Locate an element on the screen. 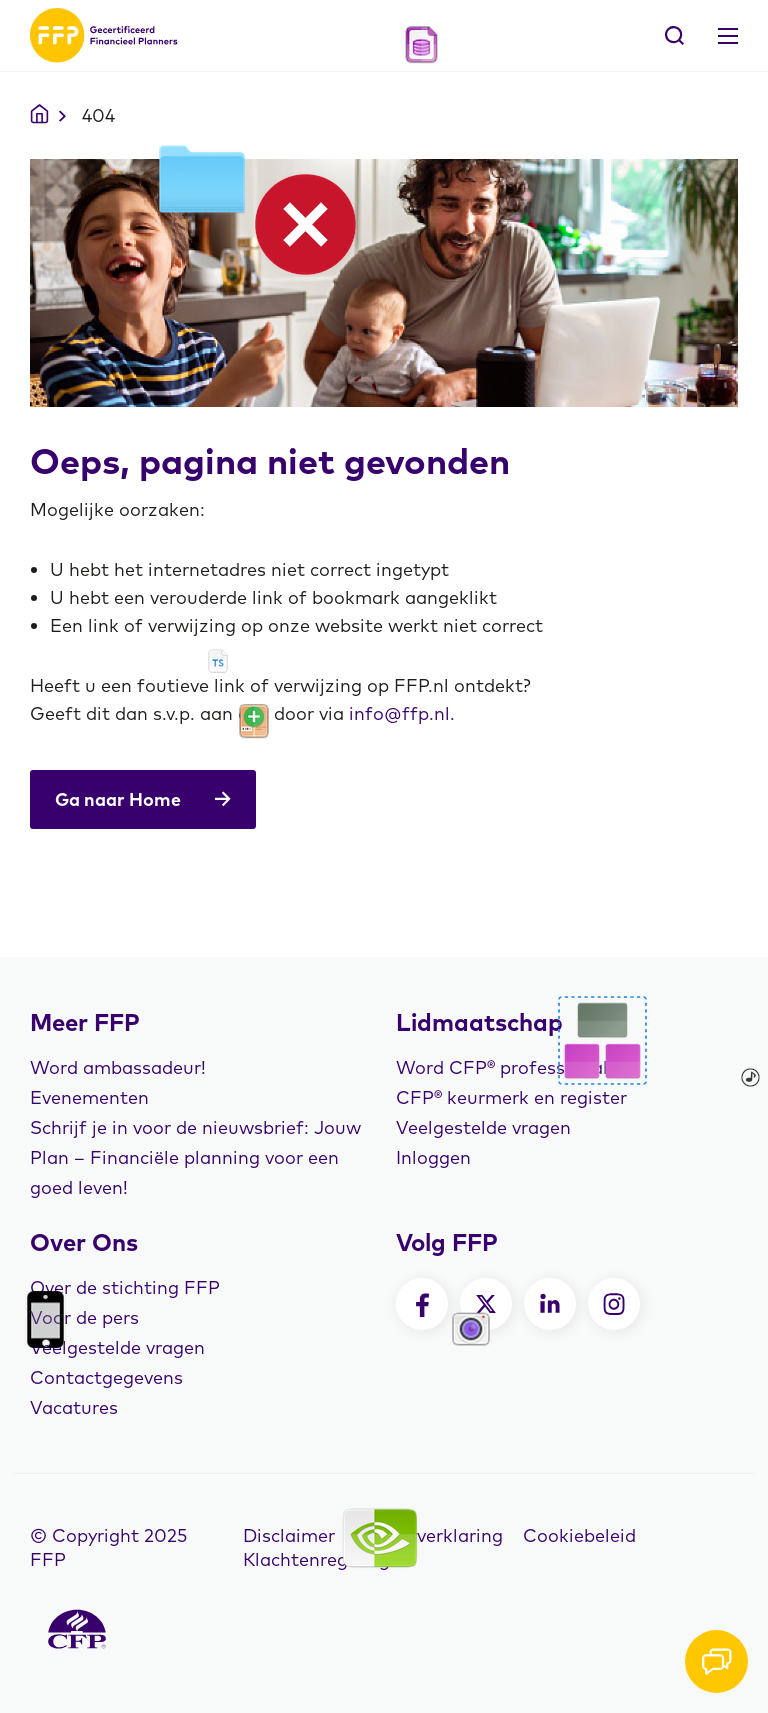 The width and height of the screenshot is (768, 1713). open cantata music player is located at coordinates (750, 1077).